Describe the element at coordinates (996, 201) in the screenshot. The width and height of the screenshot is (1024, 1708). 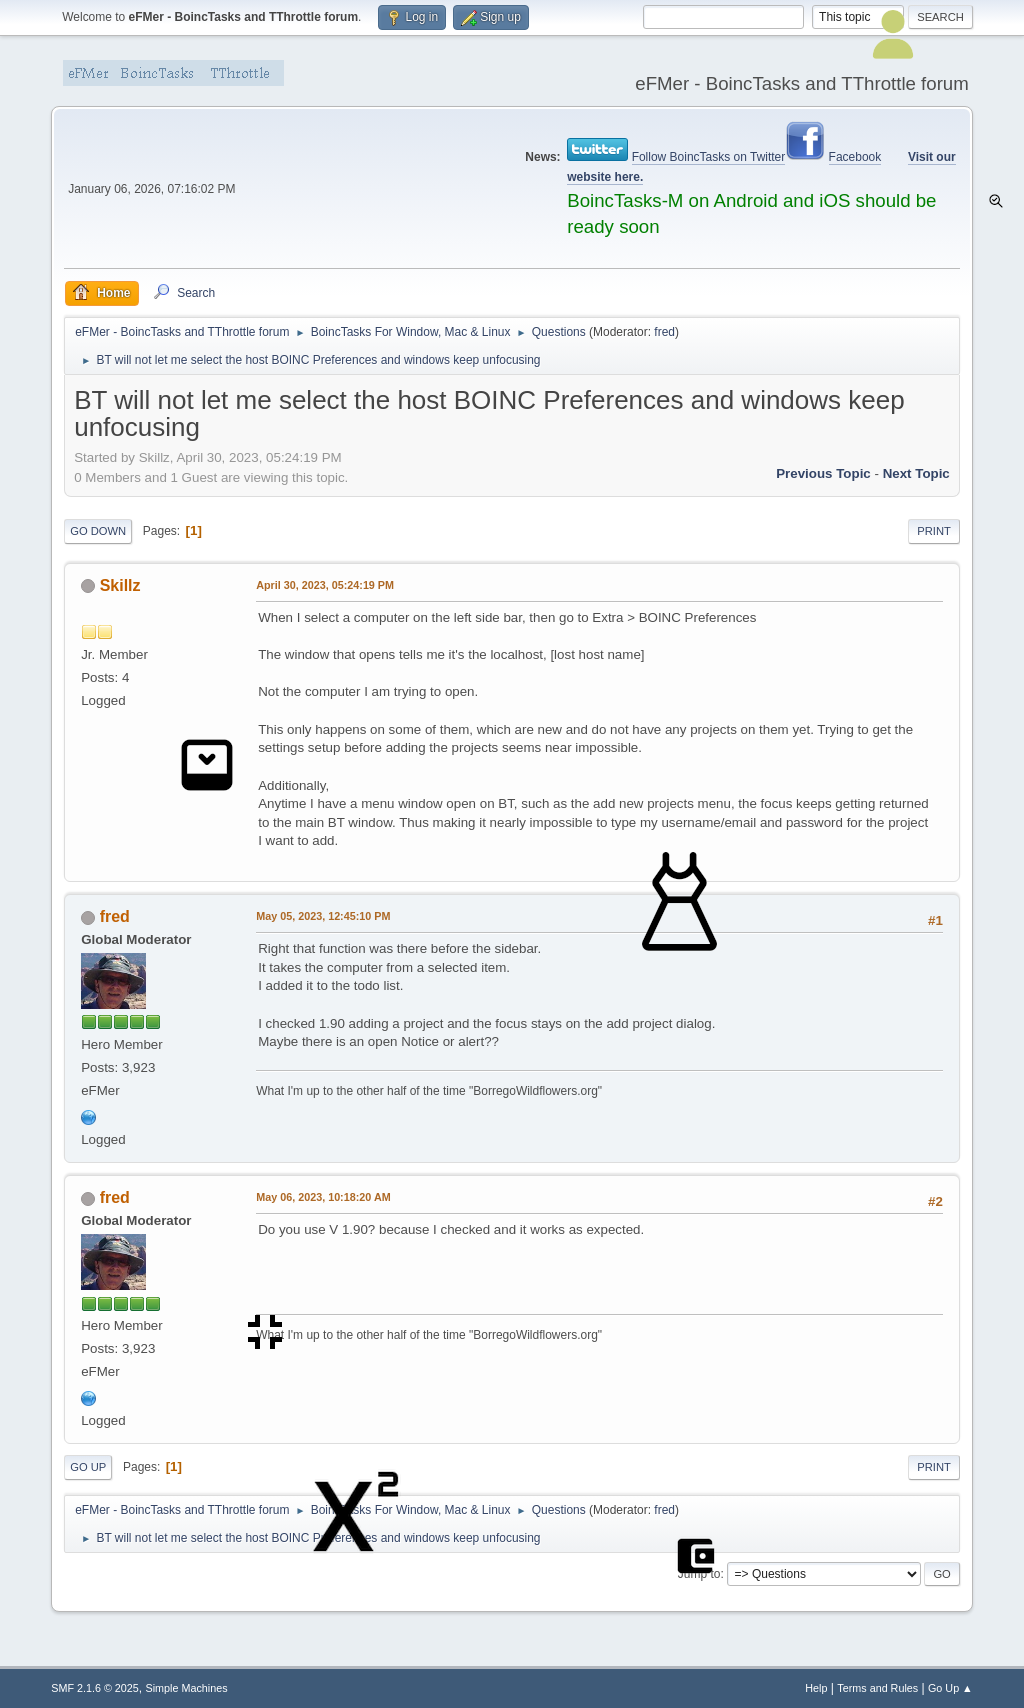
I see `confirm search results` at that location.